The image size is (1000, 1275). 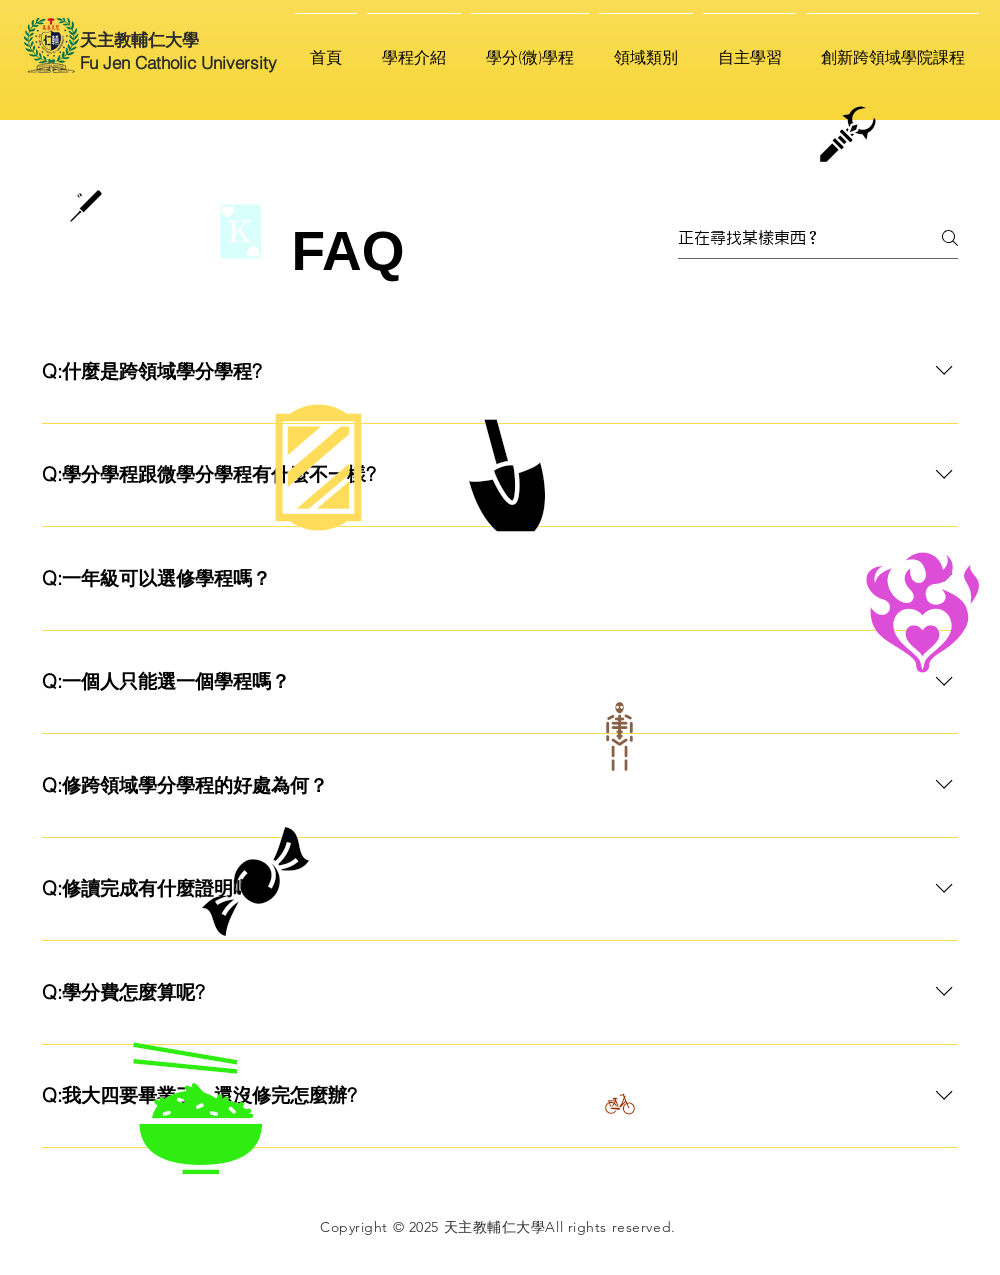 What do you see at coordinates (920, 612) in the screenshot?
I see `indicates heartburn or acid reflux symptom` at bounding box center [920, 612].